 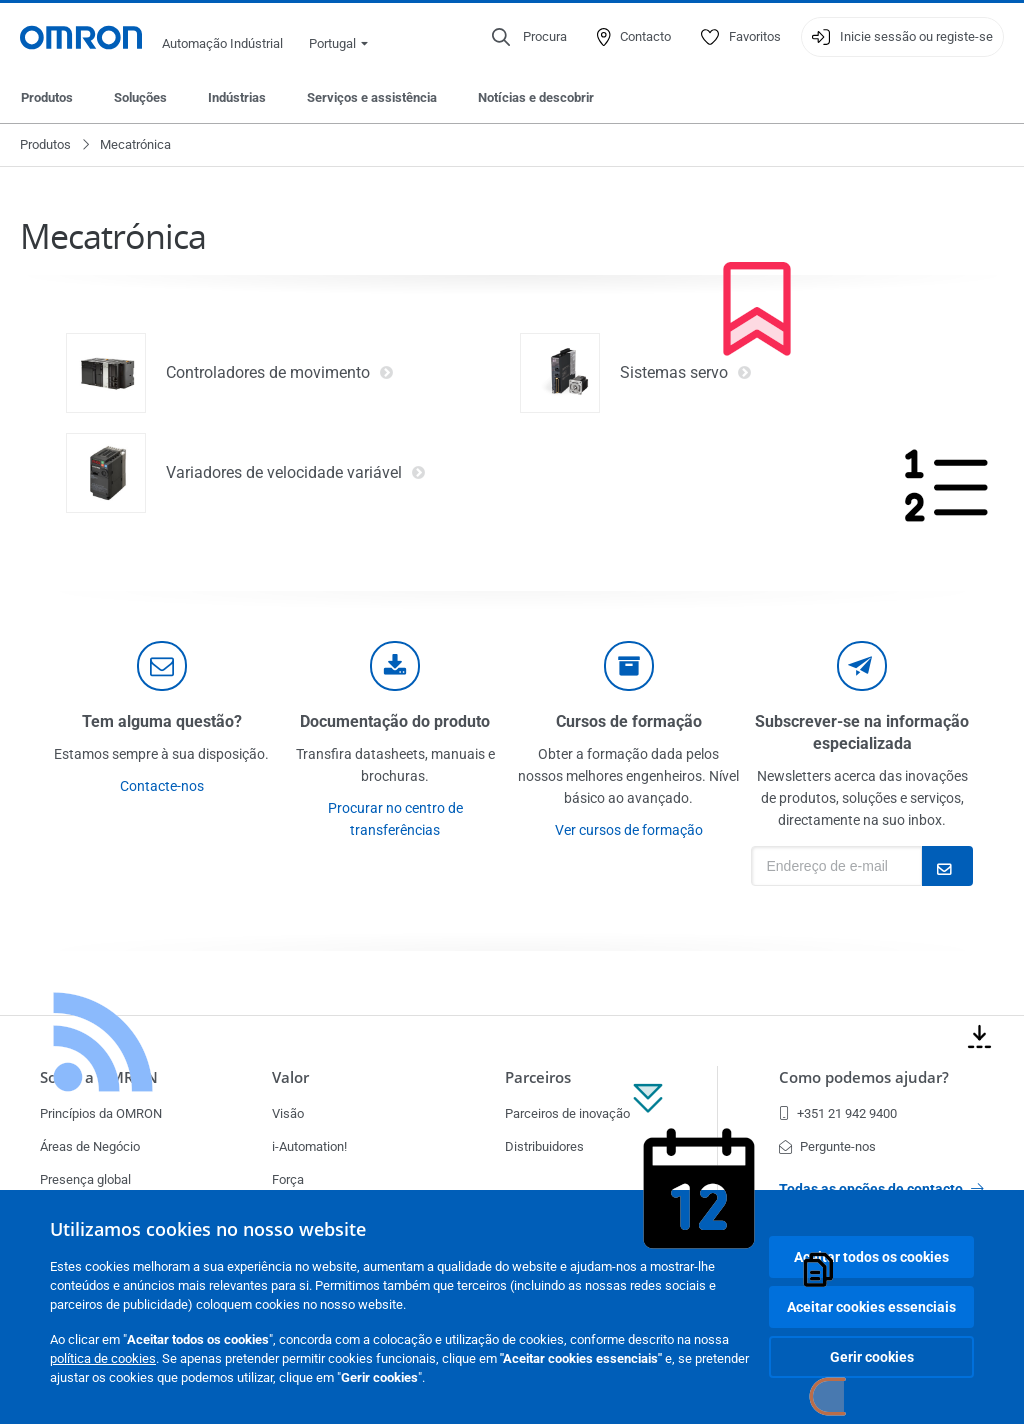 What do you see at coordinates (648, 1097) in the screenshot?
I see `expand content or show more items below` at bounding box center [648, 1097].